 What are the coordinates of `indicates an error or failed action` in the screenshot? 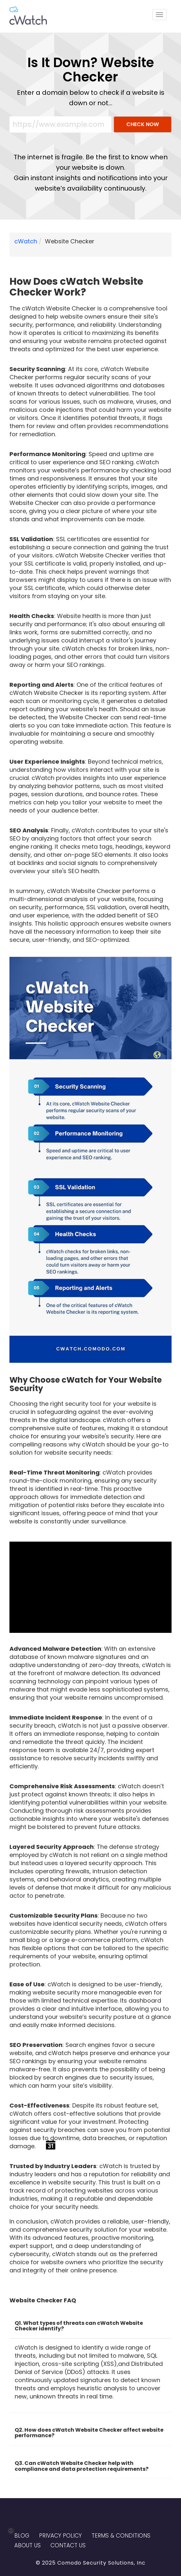 It's located at (11, 2531).